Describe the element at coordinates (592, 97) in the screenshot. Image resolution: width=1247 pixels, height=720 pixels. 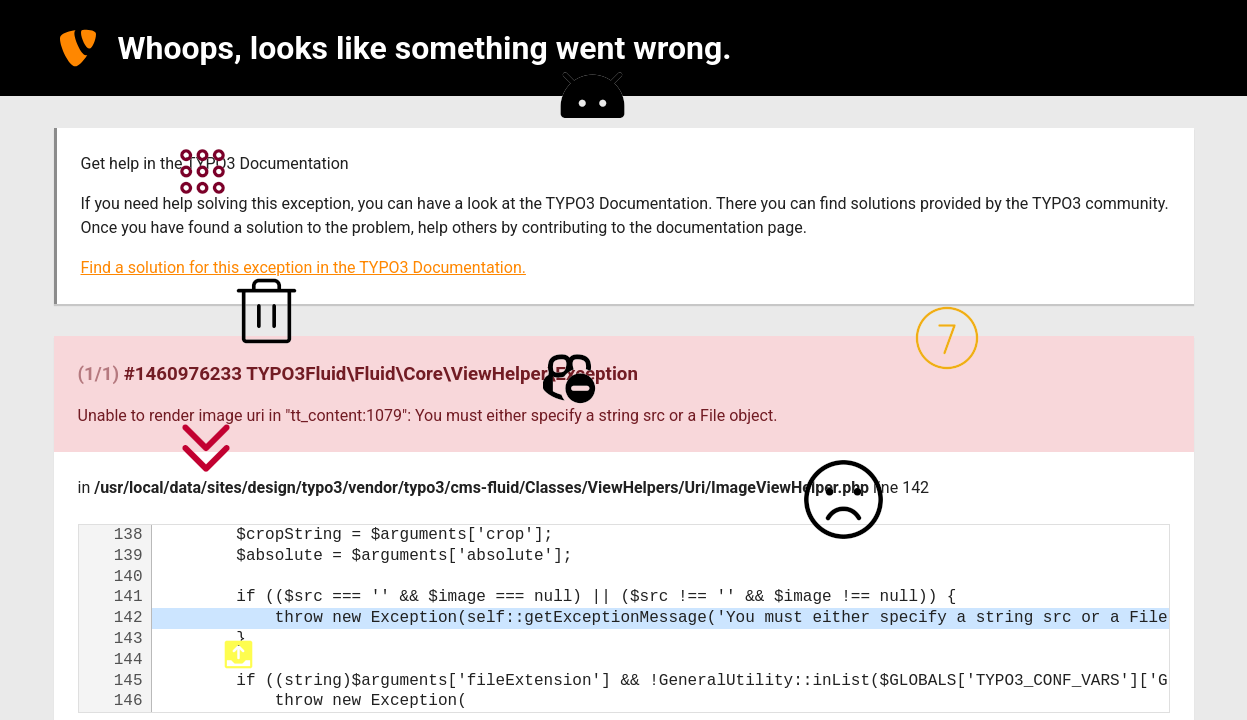
I see `android operating system indicator` at that location.